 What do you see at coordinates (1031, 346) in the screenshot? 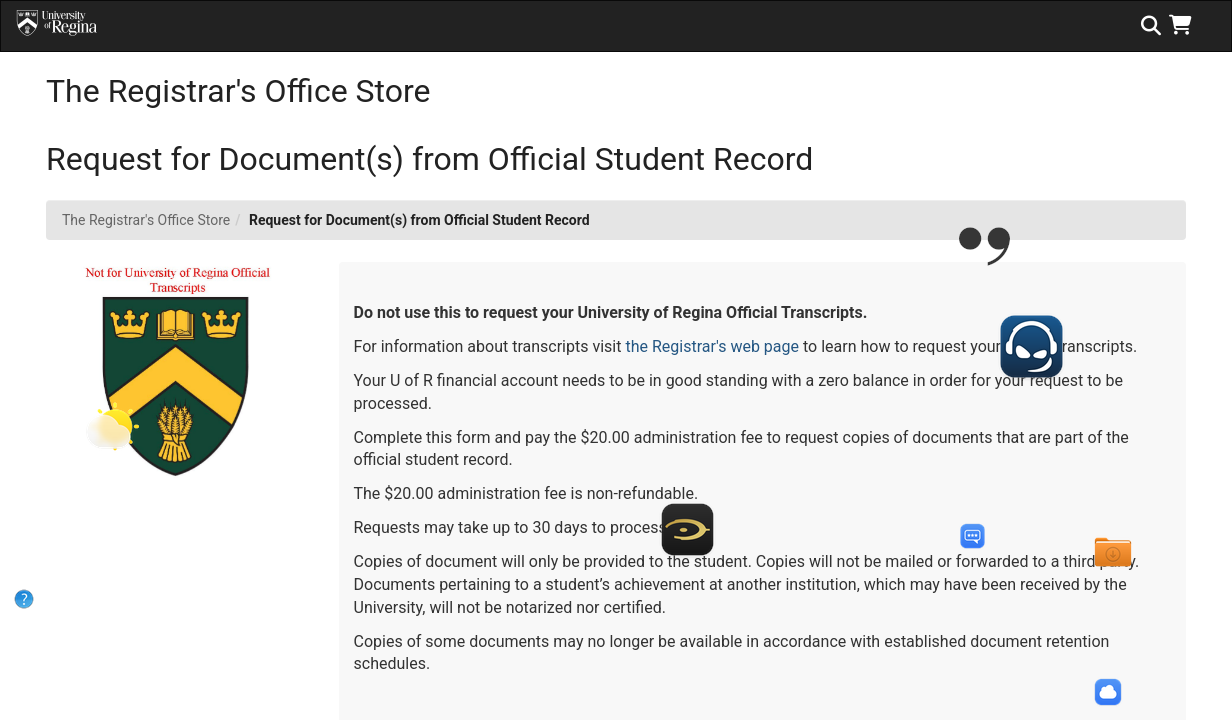
I see `open TeamSpeak voice chat app` at bounding box center [1031, 346].